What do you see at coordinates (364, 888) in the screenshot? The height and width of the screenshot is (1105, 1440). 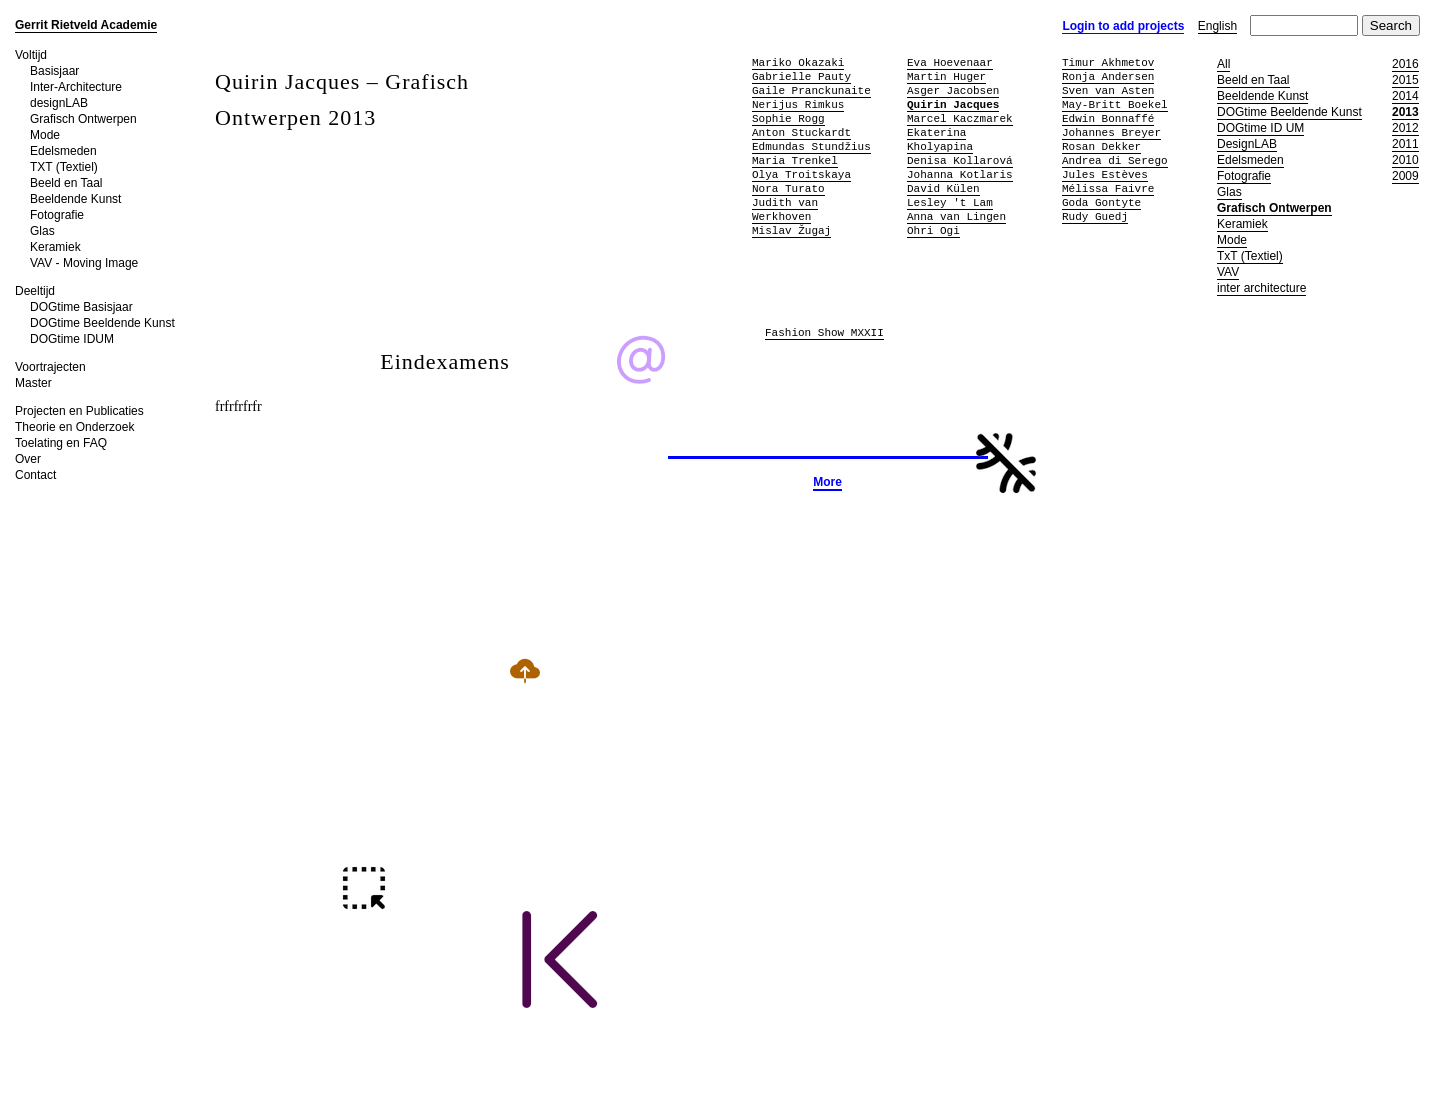 I see `draw a selection area` at bounding box center [364, 888].